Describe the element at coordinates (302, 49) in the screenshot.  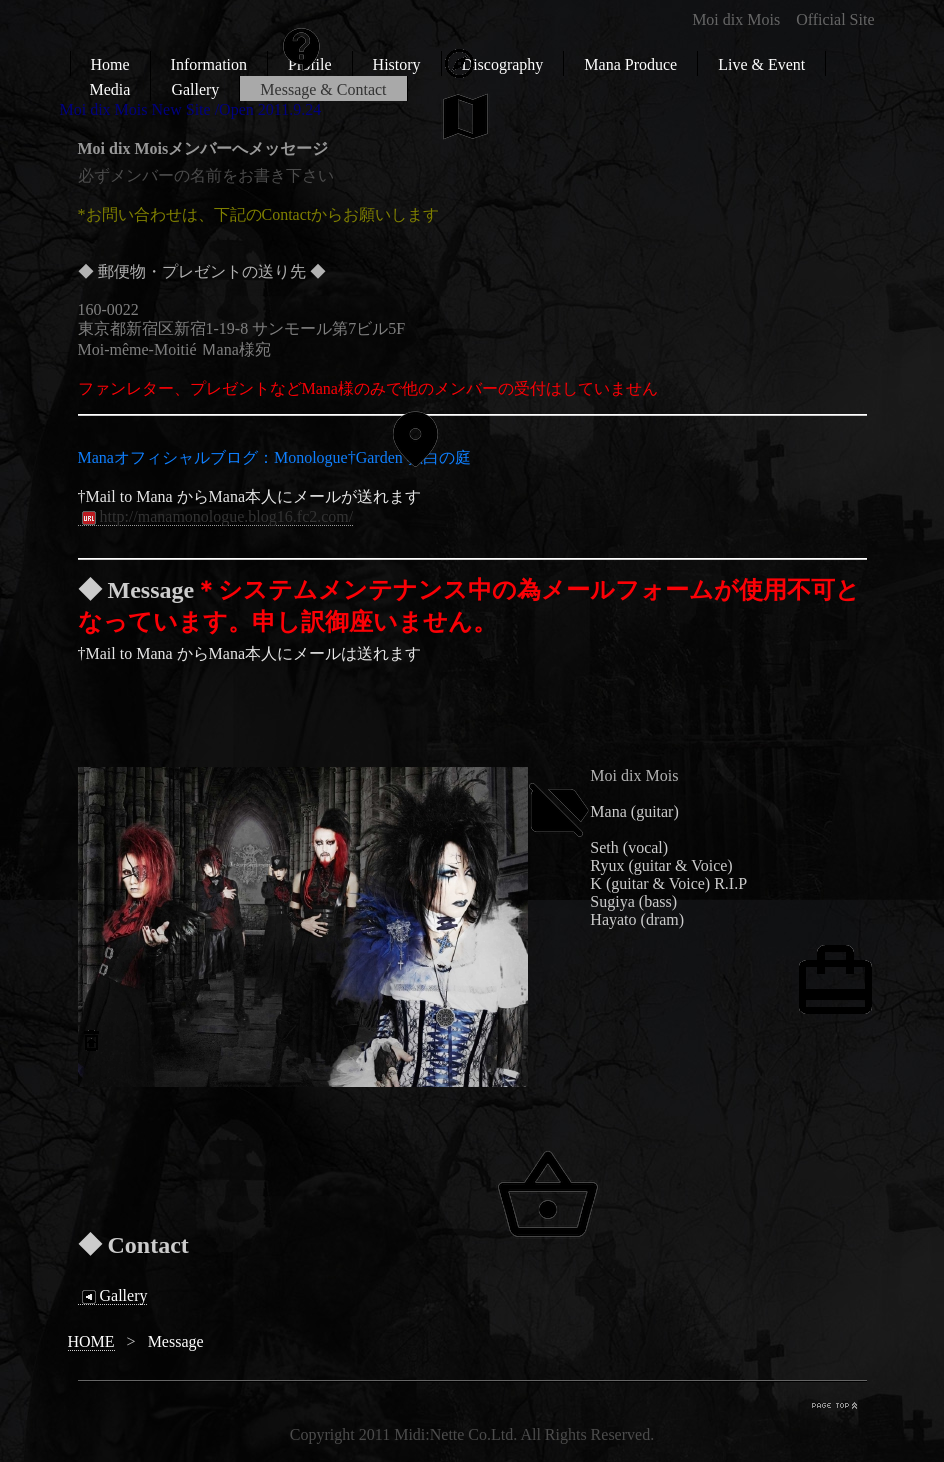
I see `contact customer support` at that location.